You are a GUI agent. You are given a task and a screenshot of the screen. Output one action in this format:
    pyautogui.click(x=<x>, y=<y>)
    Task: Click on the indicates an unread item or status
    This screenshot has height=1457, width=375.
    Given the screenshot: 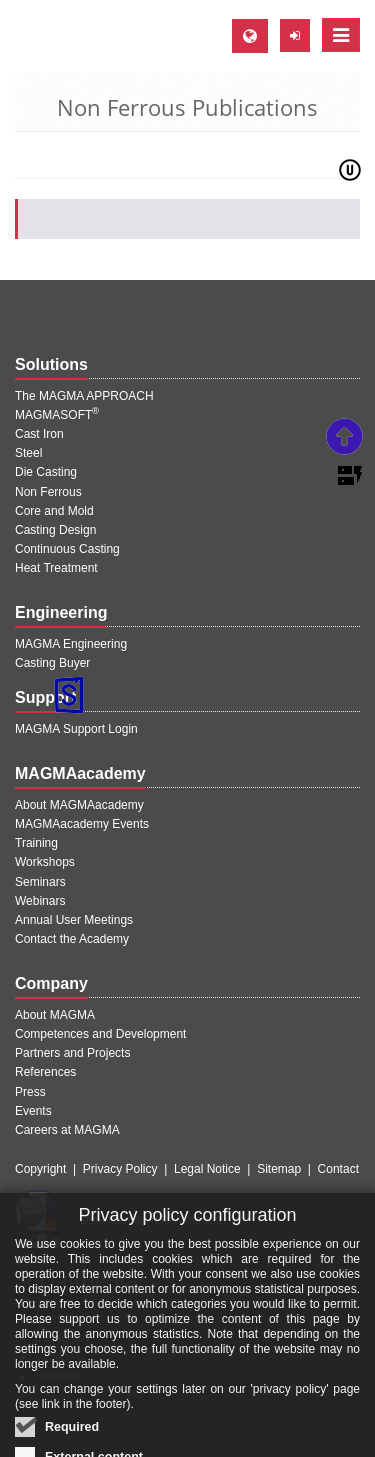 What is the action you would take?
    pyautogui.click(x=350, y=170)
    